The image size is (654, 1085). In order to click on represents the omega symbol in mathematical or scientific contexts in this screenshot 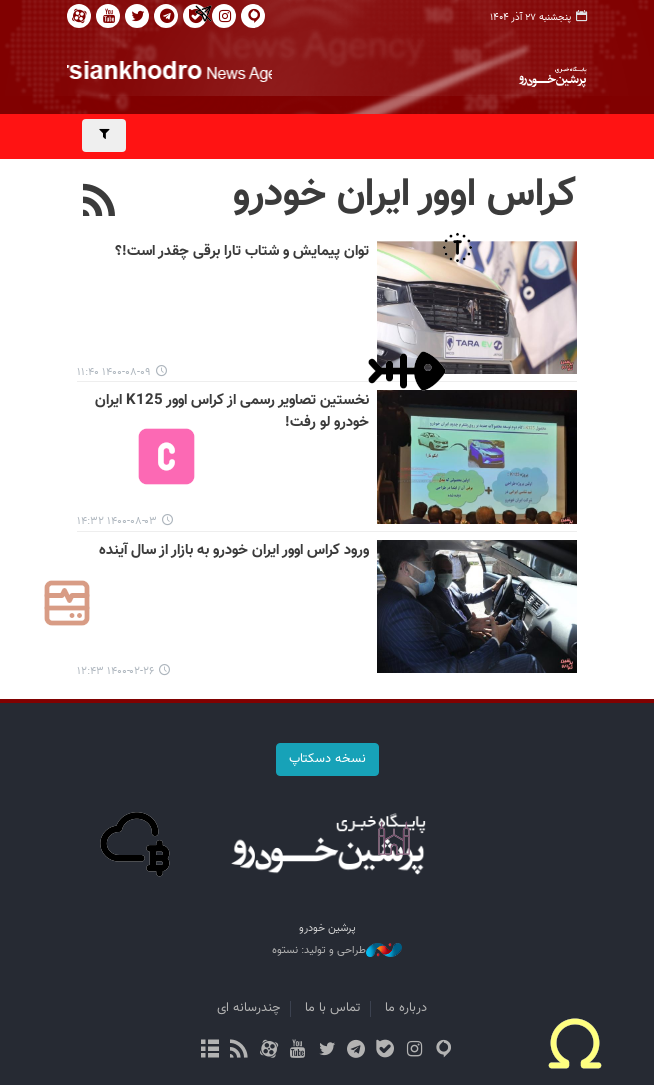, I will do `click(575, 1045)`.